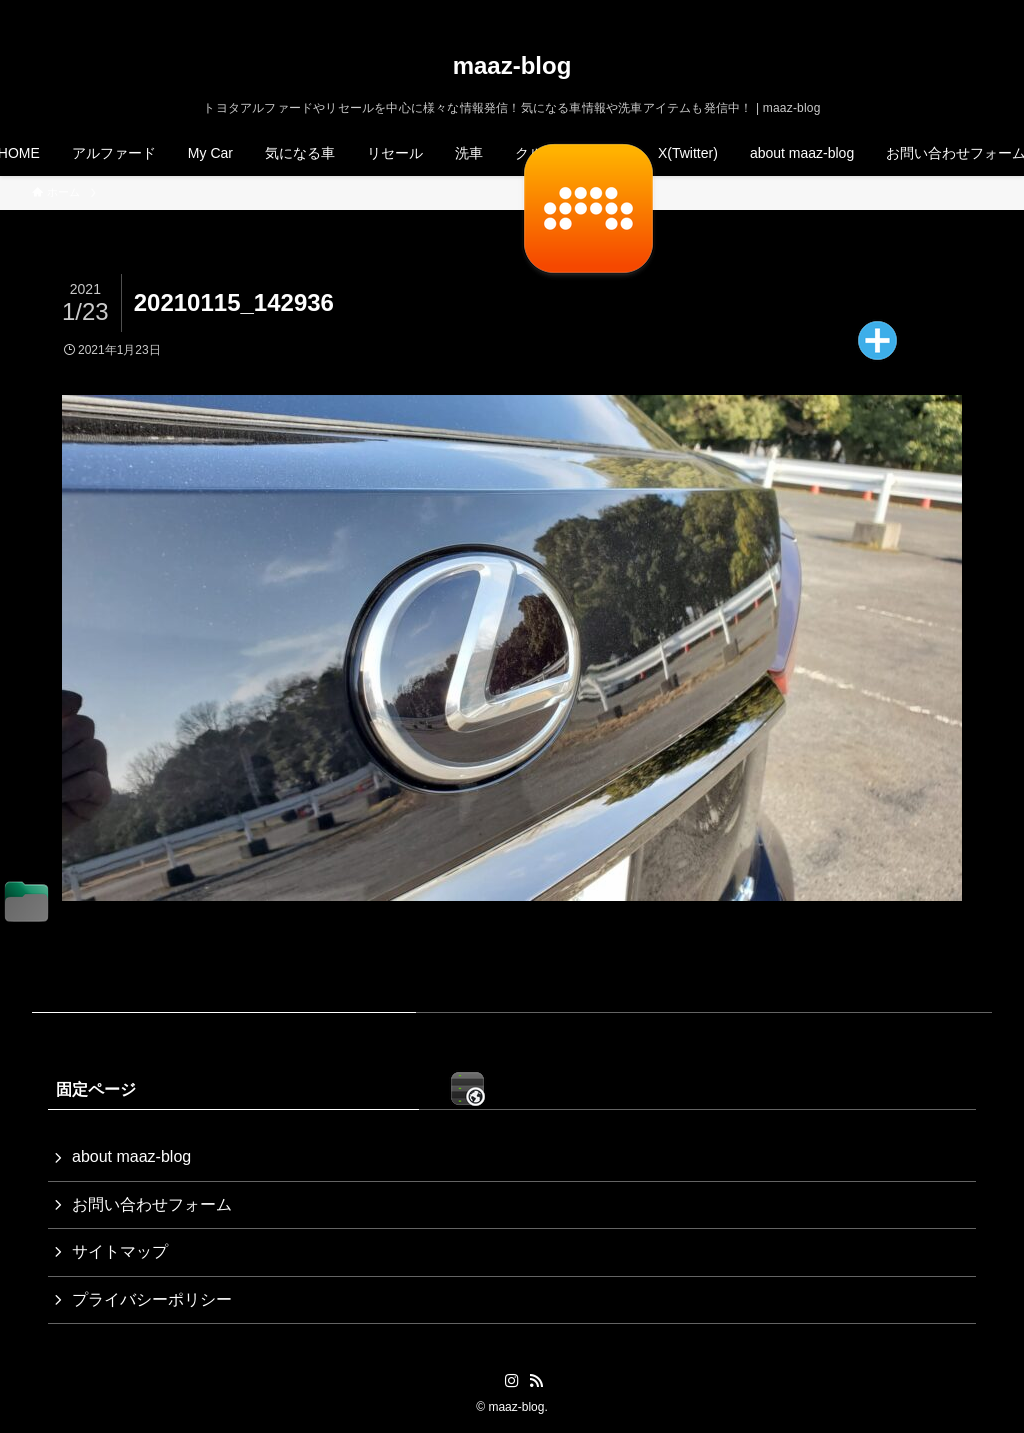 This screenshot has width=1024, height=1433. Describe the element at coordinates (588, 208) in the screenshot. I see `open bitwig studio music production software` at that location.